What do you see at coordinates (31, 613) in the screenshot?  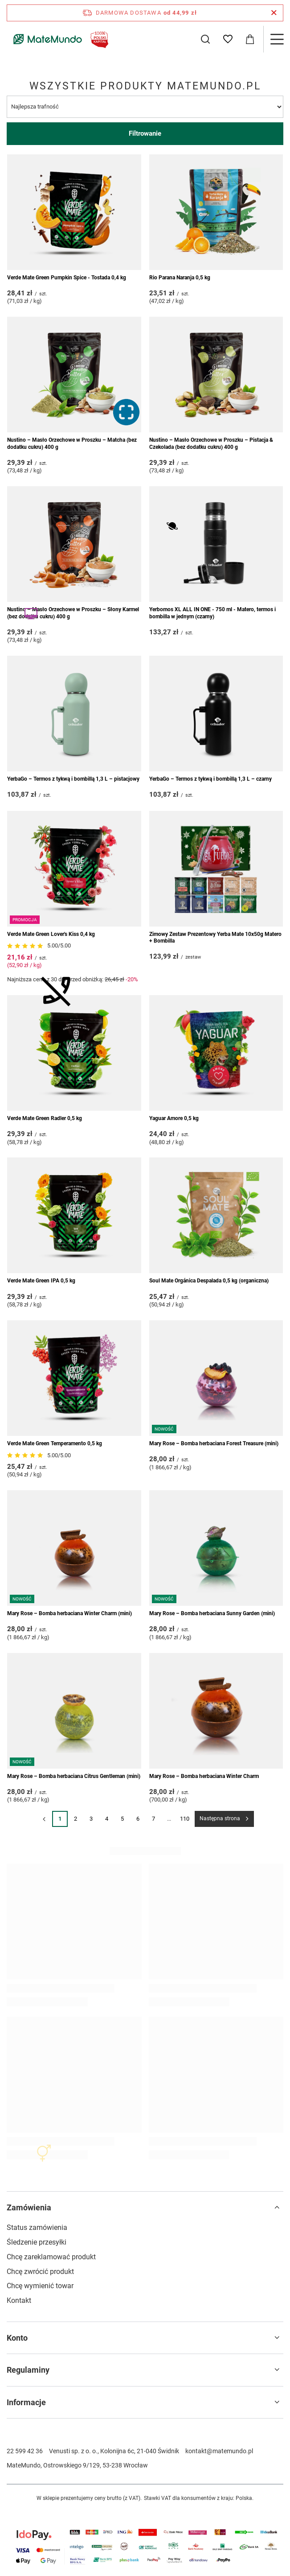 I see `switch to desktop view` at bounding box center [31, 613].